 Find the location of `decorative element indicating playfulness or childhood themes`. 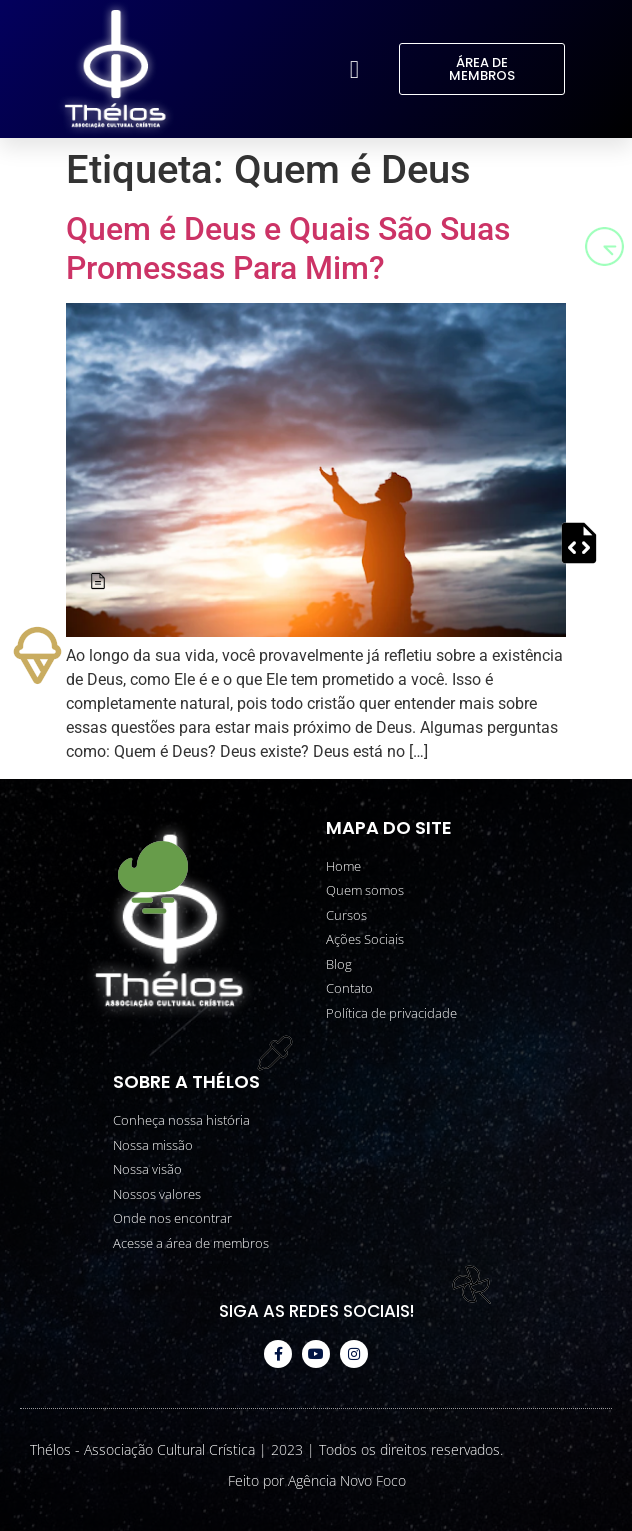

decorative element indicating playfulness or childhood themes is located at coordinates (472, 1285).